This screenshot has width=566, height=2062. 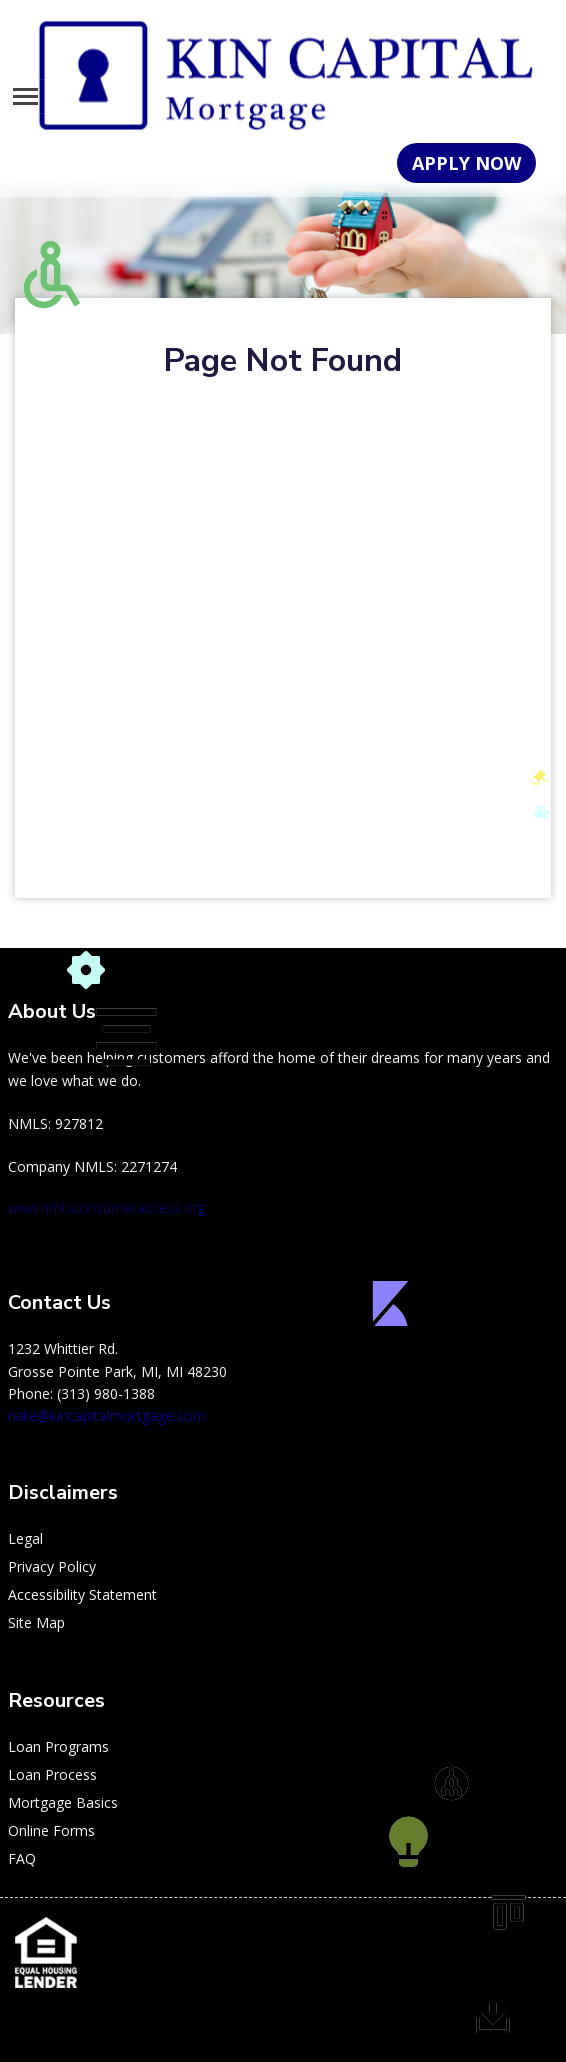 I want to click on open kibana dashboard, so click(x=390, y=1303).